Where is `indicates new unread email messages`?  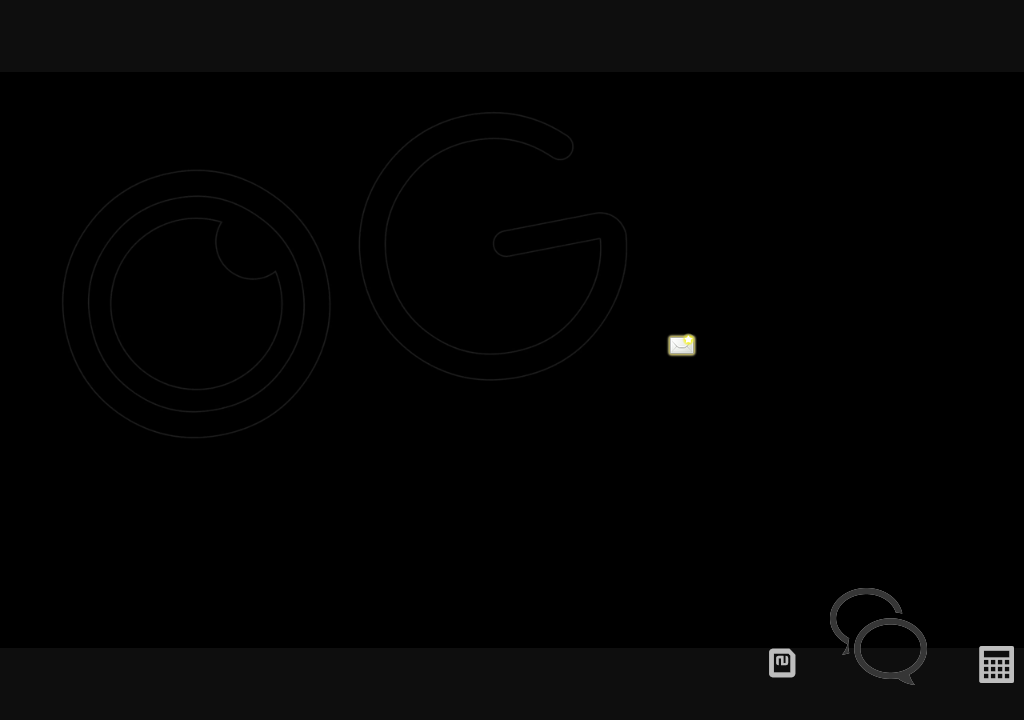 indicates new unread email messages is located at coordinates (681, 345).